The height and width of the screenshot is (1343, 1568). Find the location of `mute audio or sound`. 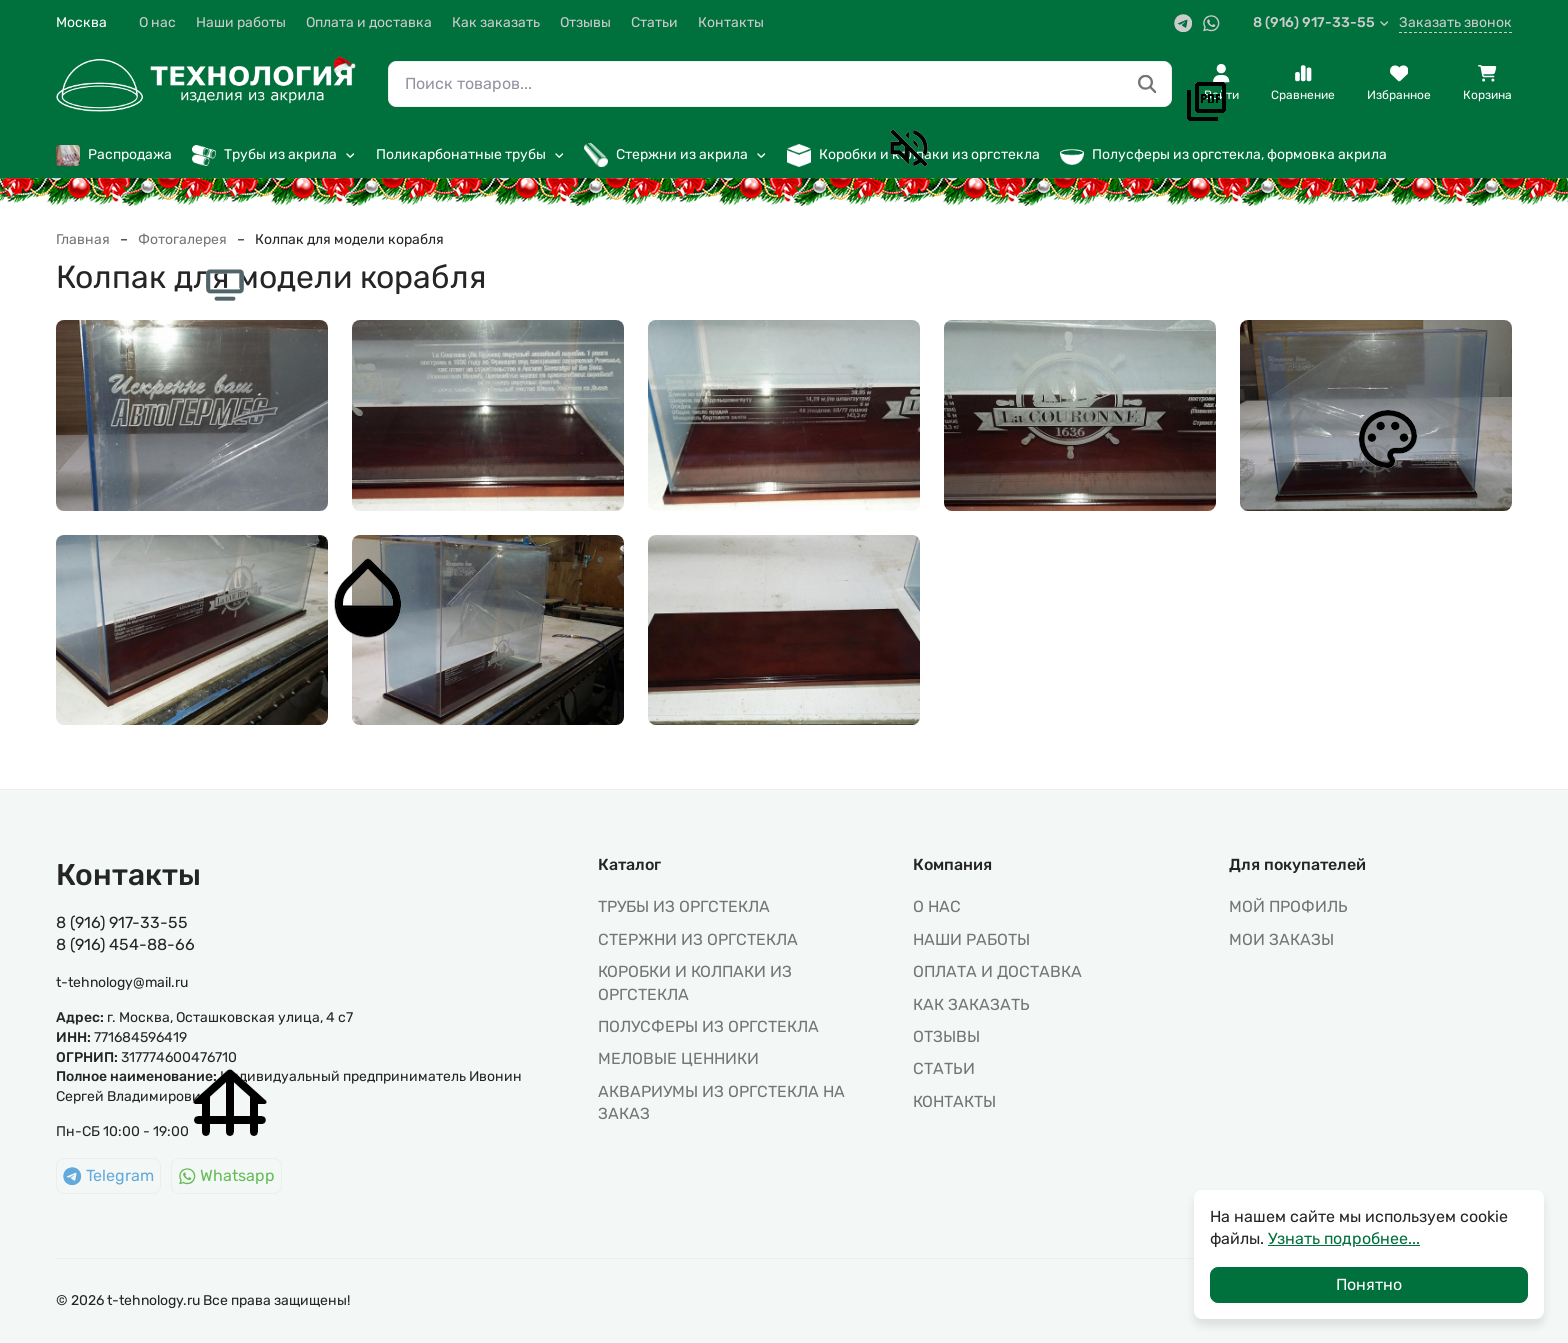

mute audio or sound is located at coordinates (909, 148).